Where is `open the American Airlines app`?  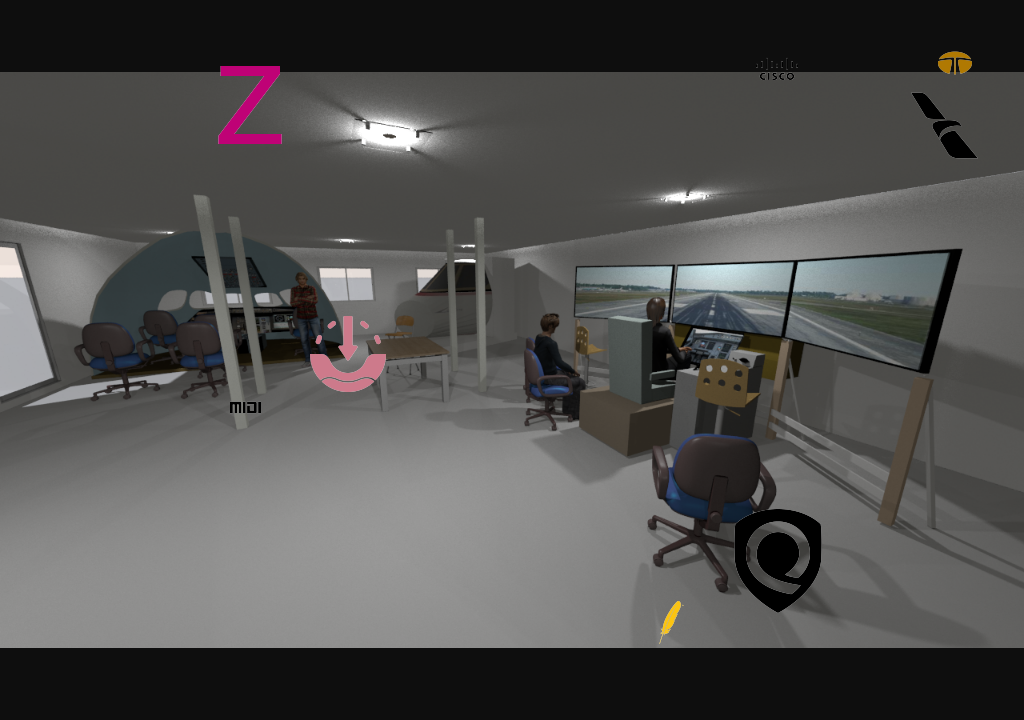 open the American Airlines app is located at coordinates (944, 125).